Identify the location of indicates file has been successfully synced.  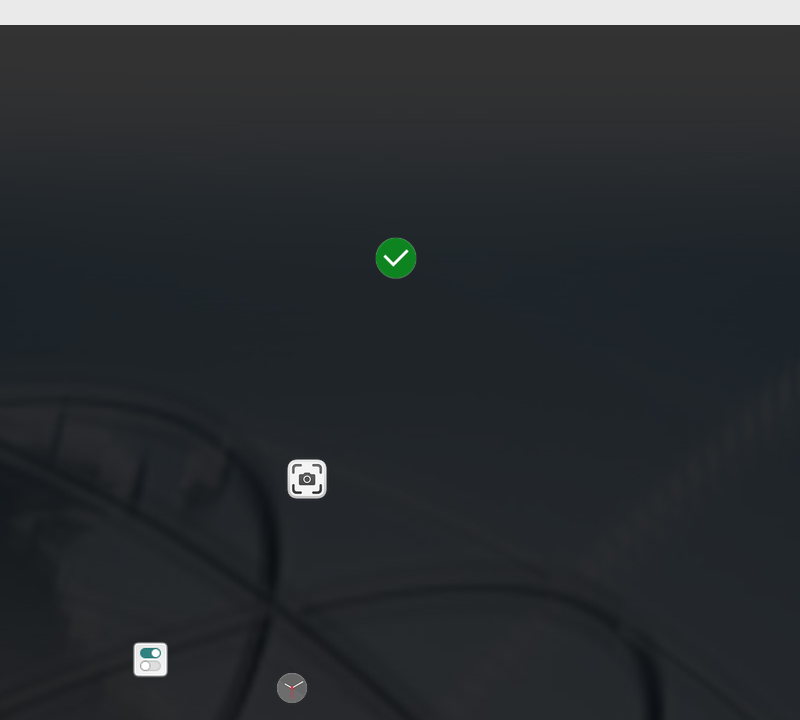
(396, 258).